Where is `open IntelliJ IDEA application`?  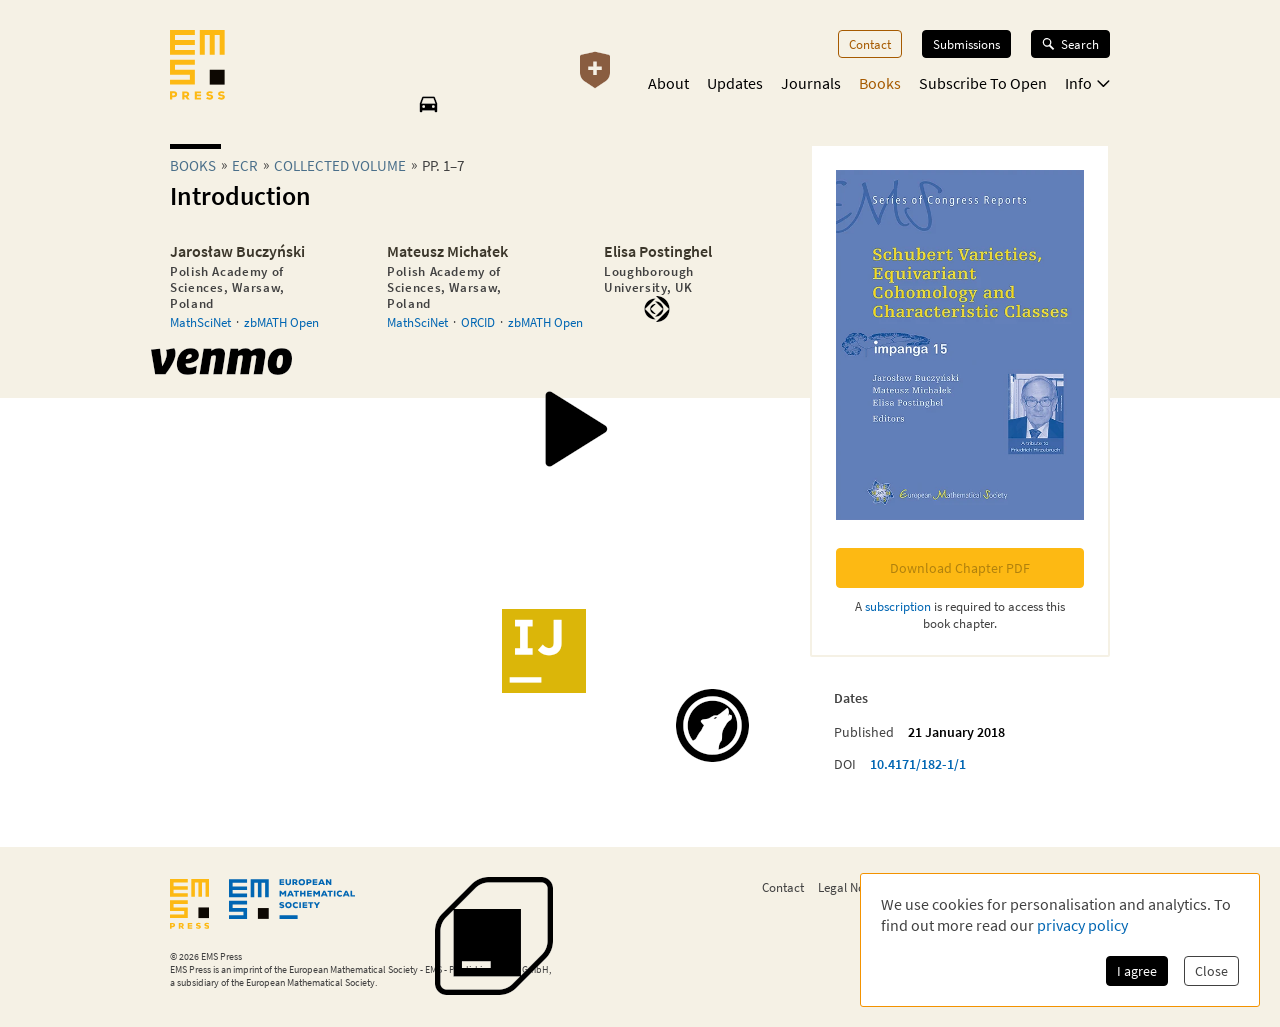 open IntelliJ IDEA application is located at coordinates (544, 651).